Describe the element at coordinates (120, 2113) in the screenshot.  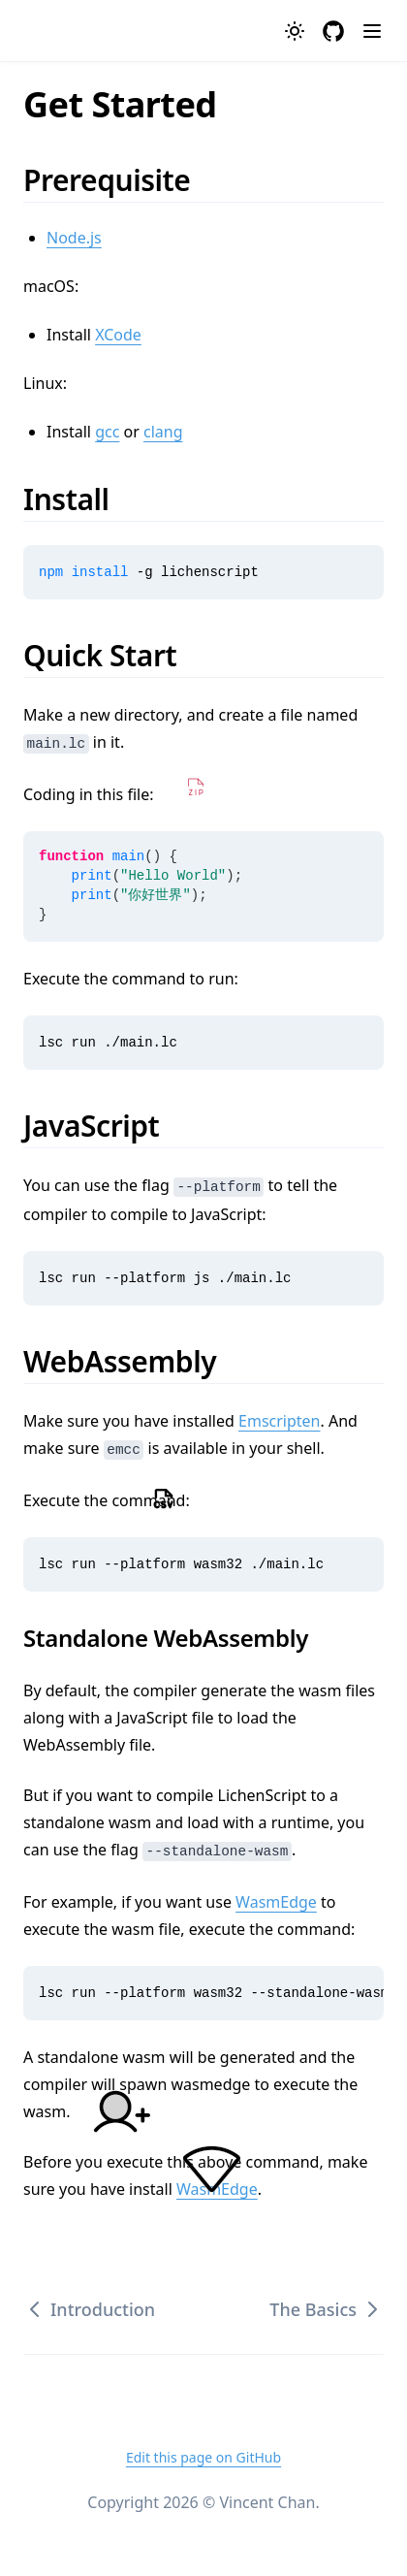
I see `add a new contact or friend` at that location.